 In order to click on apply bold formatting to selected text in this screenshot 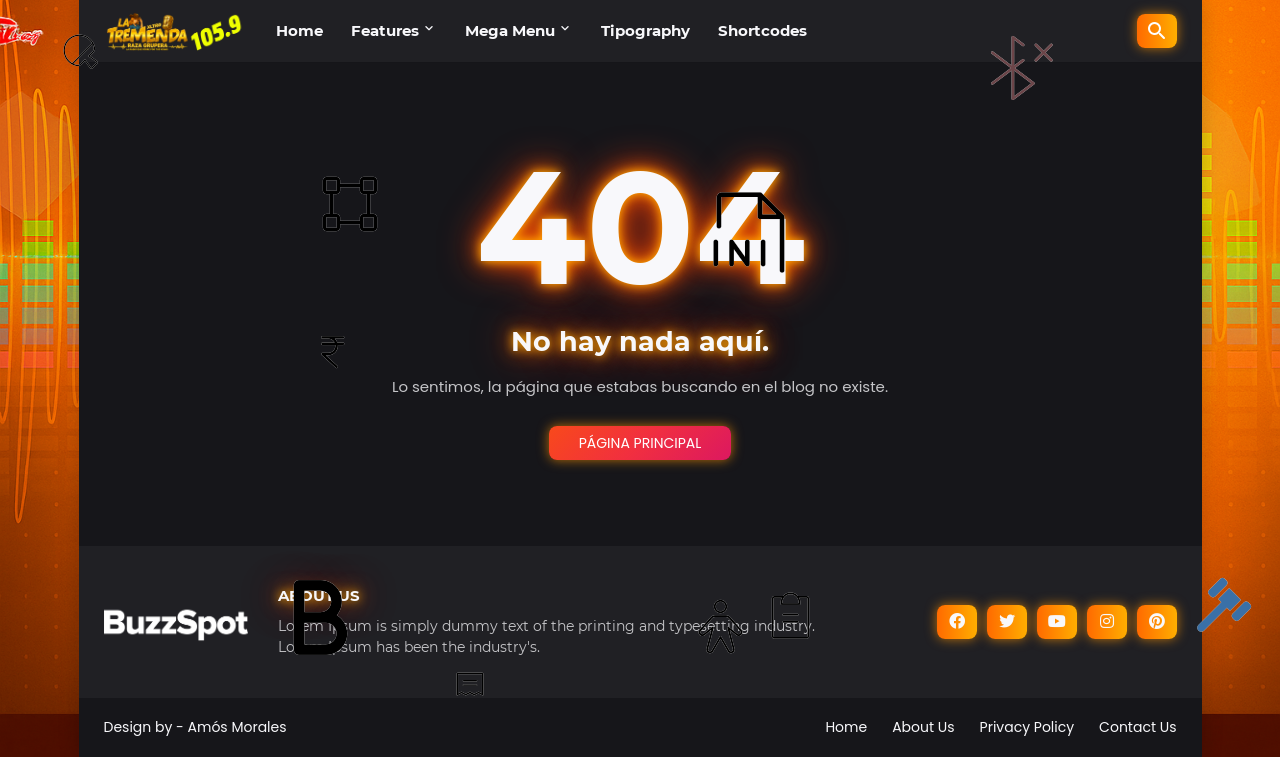, I will do `click(320, 617)`.